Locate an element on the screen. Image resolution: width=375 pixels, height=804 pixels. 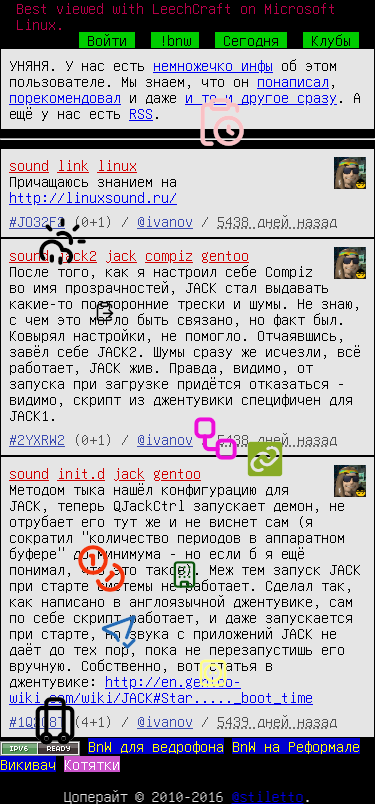
view office or business location is located at coordinates (184, 574).